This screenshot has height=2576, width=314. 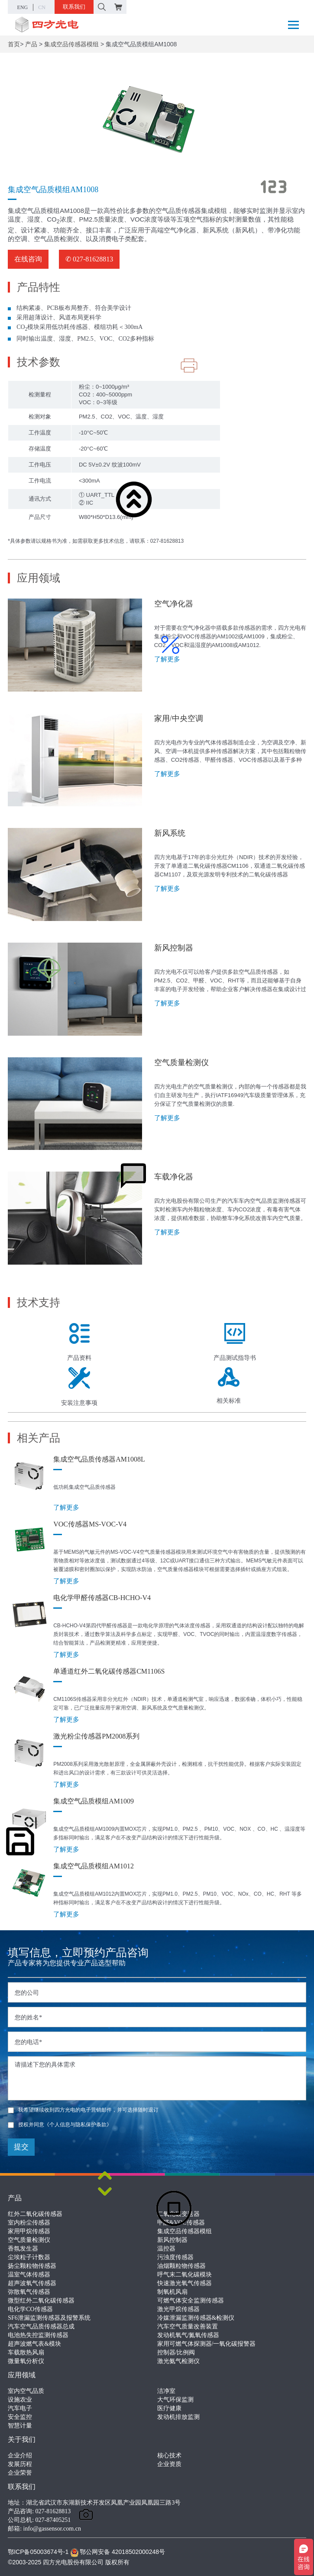 What do you see at coordinates (49, 971) in the screenshot?
I see `access airdrop or file drop feature` at bounding box center [49, 971].